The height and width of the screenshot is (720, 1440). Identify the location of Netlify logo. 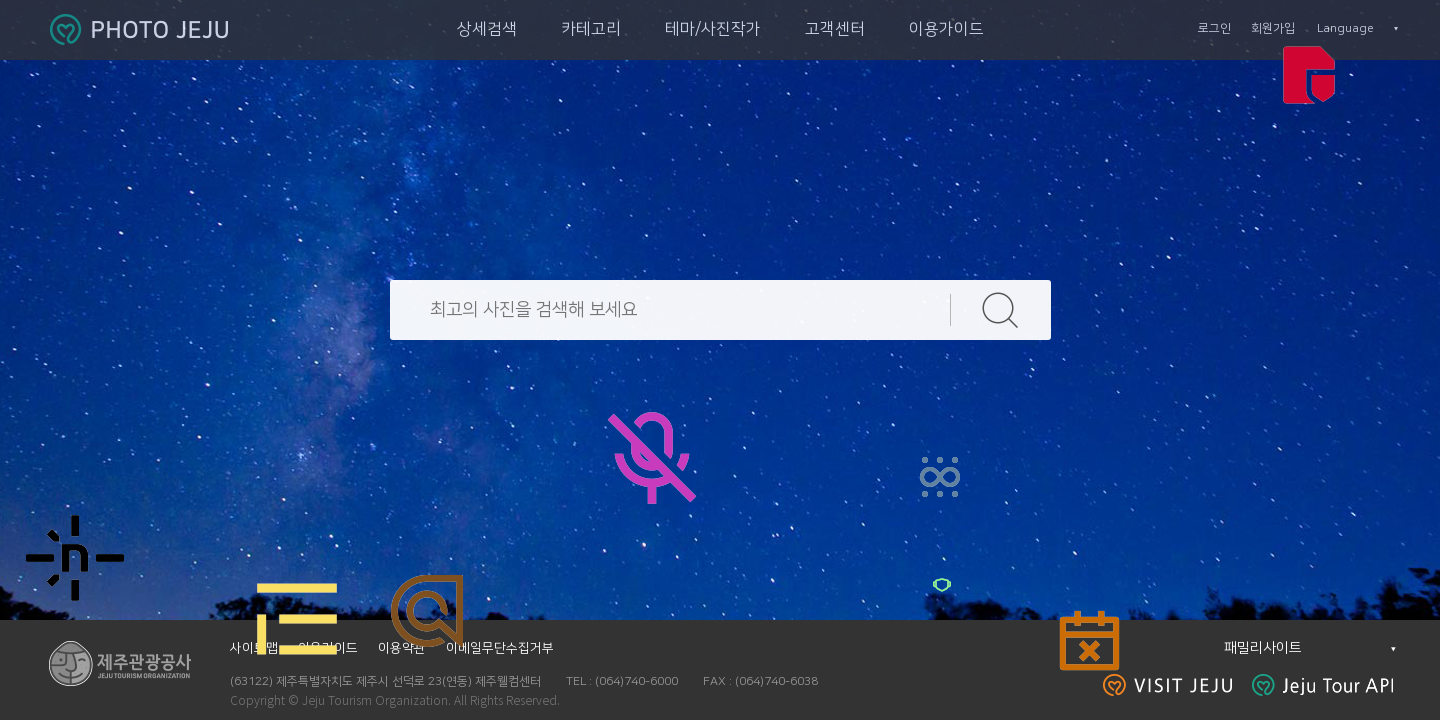
(75, 558).